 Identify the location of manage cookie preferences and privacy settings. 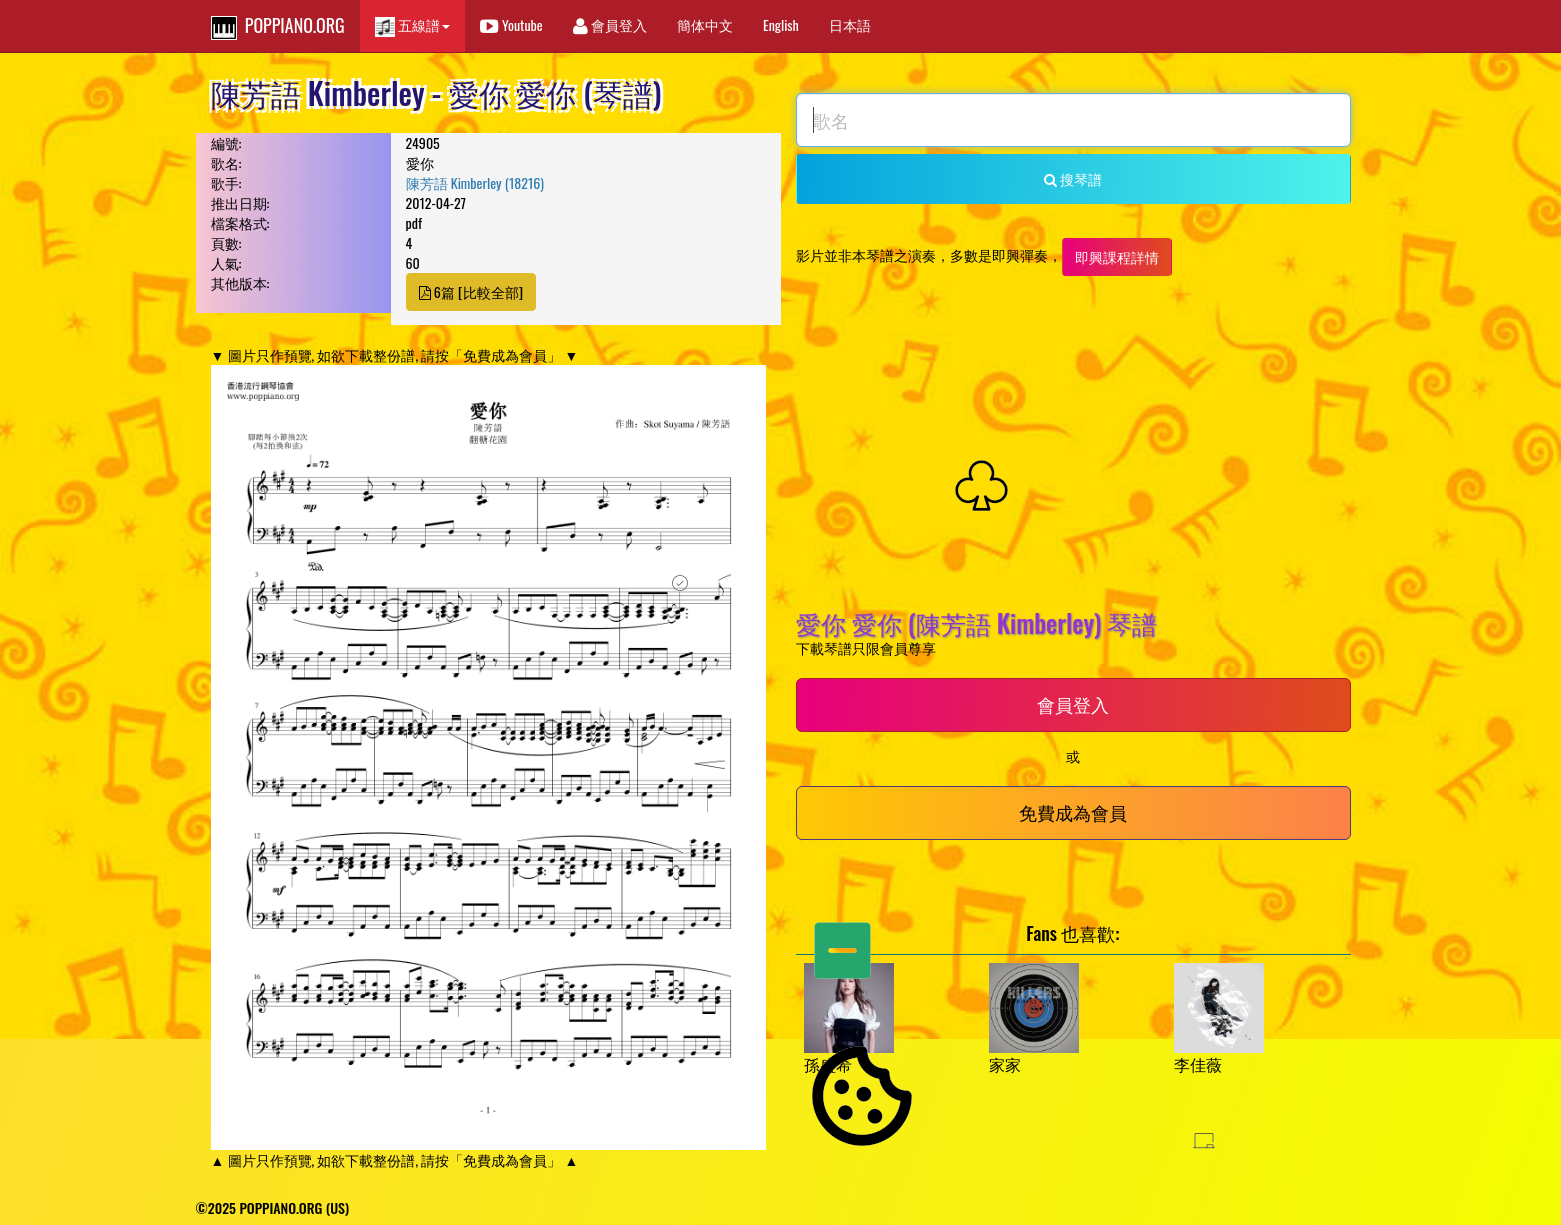
(862, 1096).